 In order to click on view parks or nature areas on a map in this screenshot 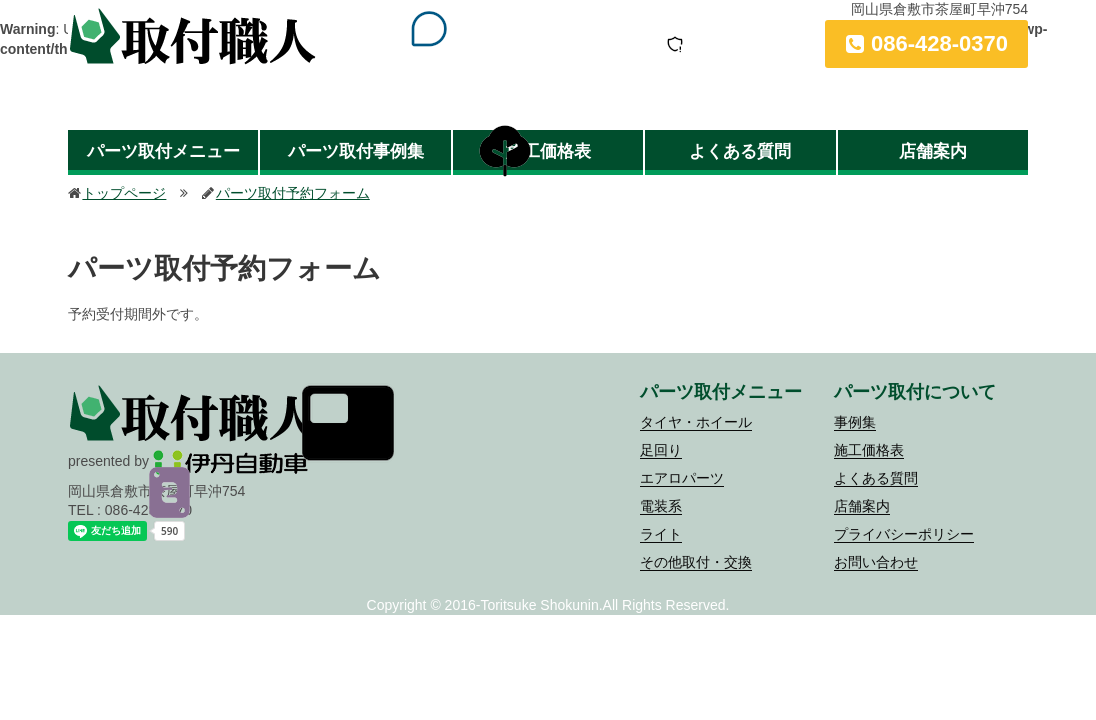, I will do `click(505, 151)`.